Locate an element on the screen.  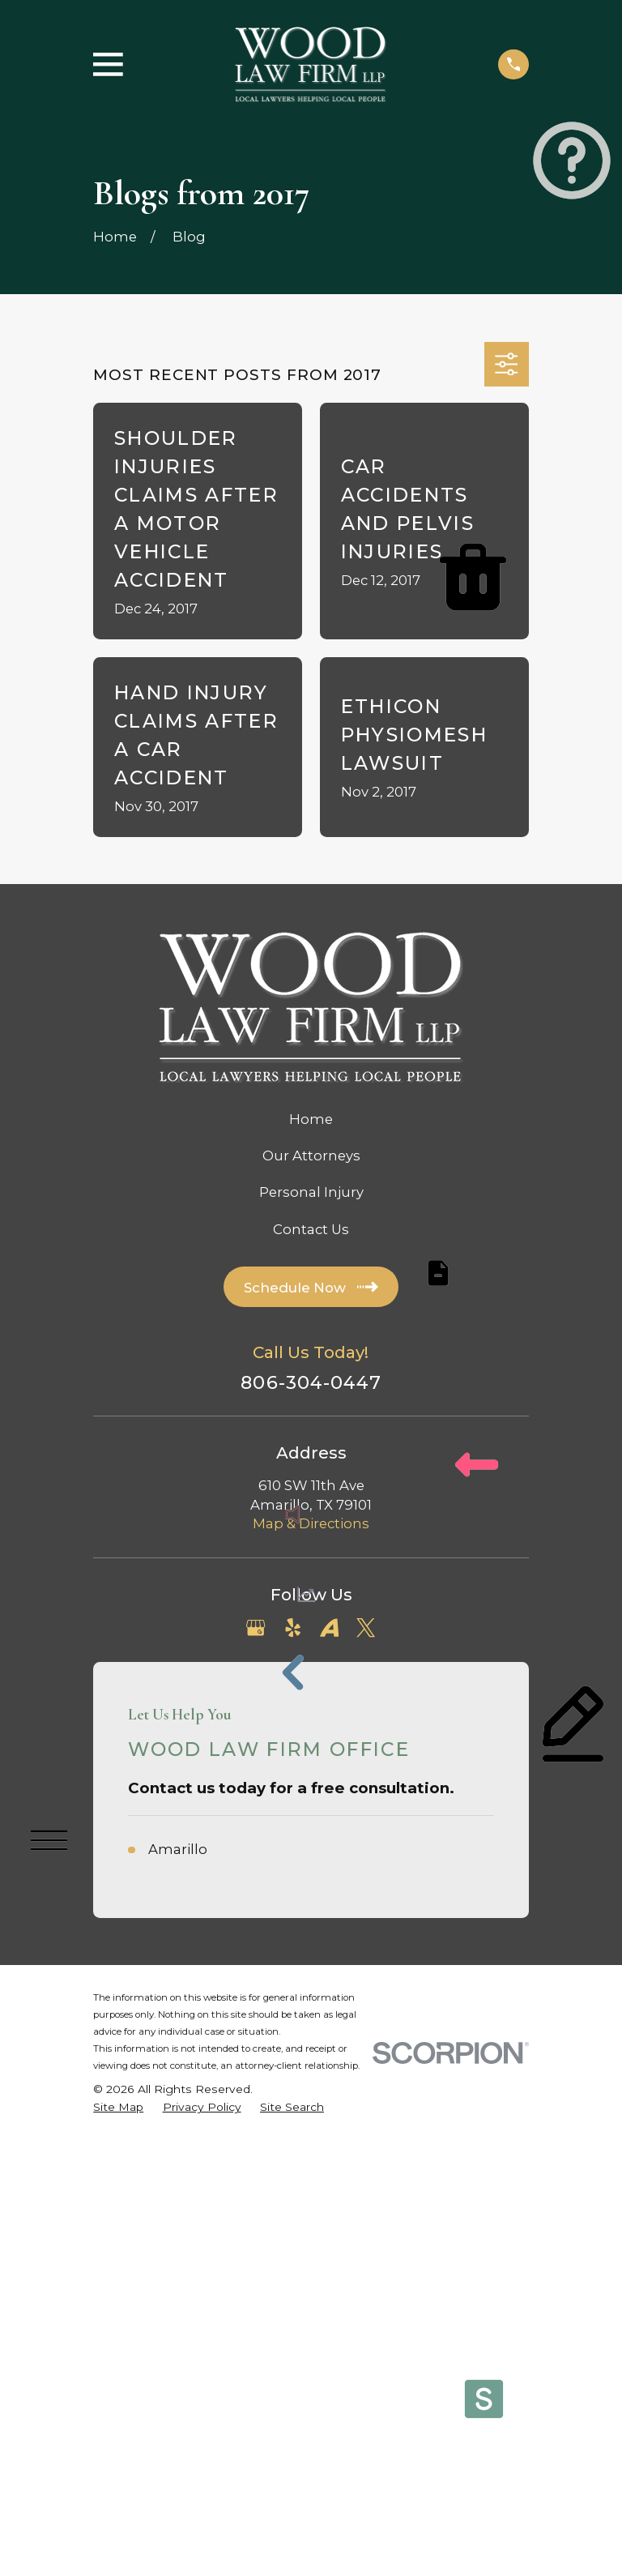
remove or delete a file is located at coordinates (438, 1273).